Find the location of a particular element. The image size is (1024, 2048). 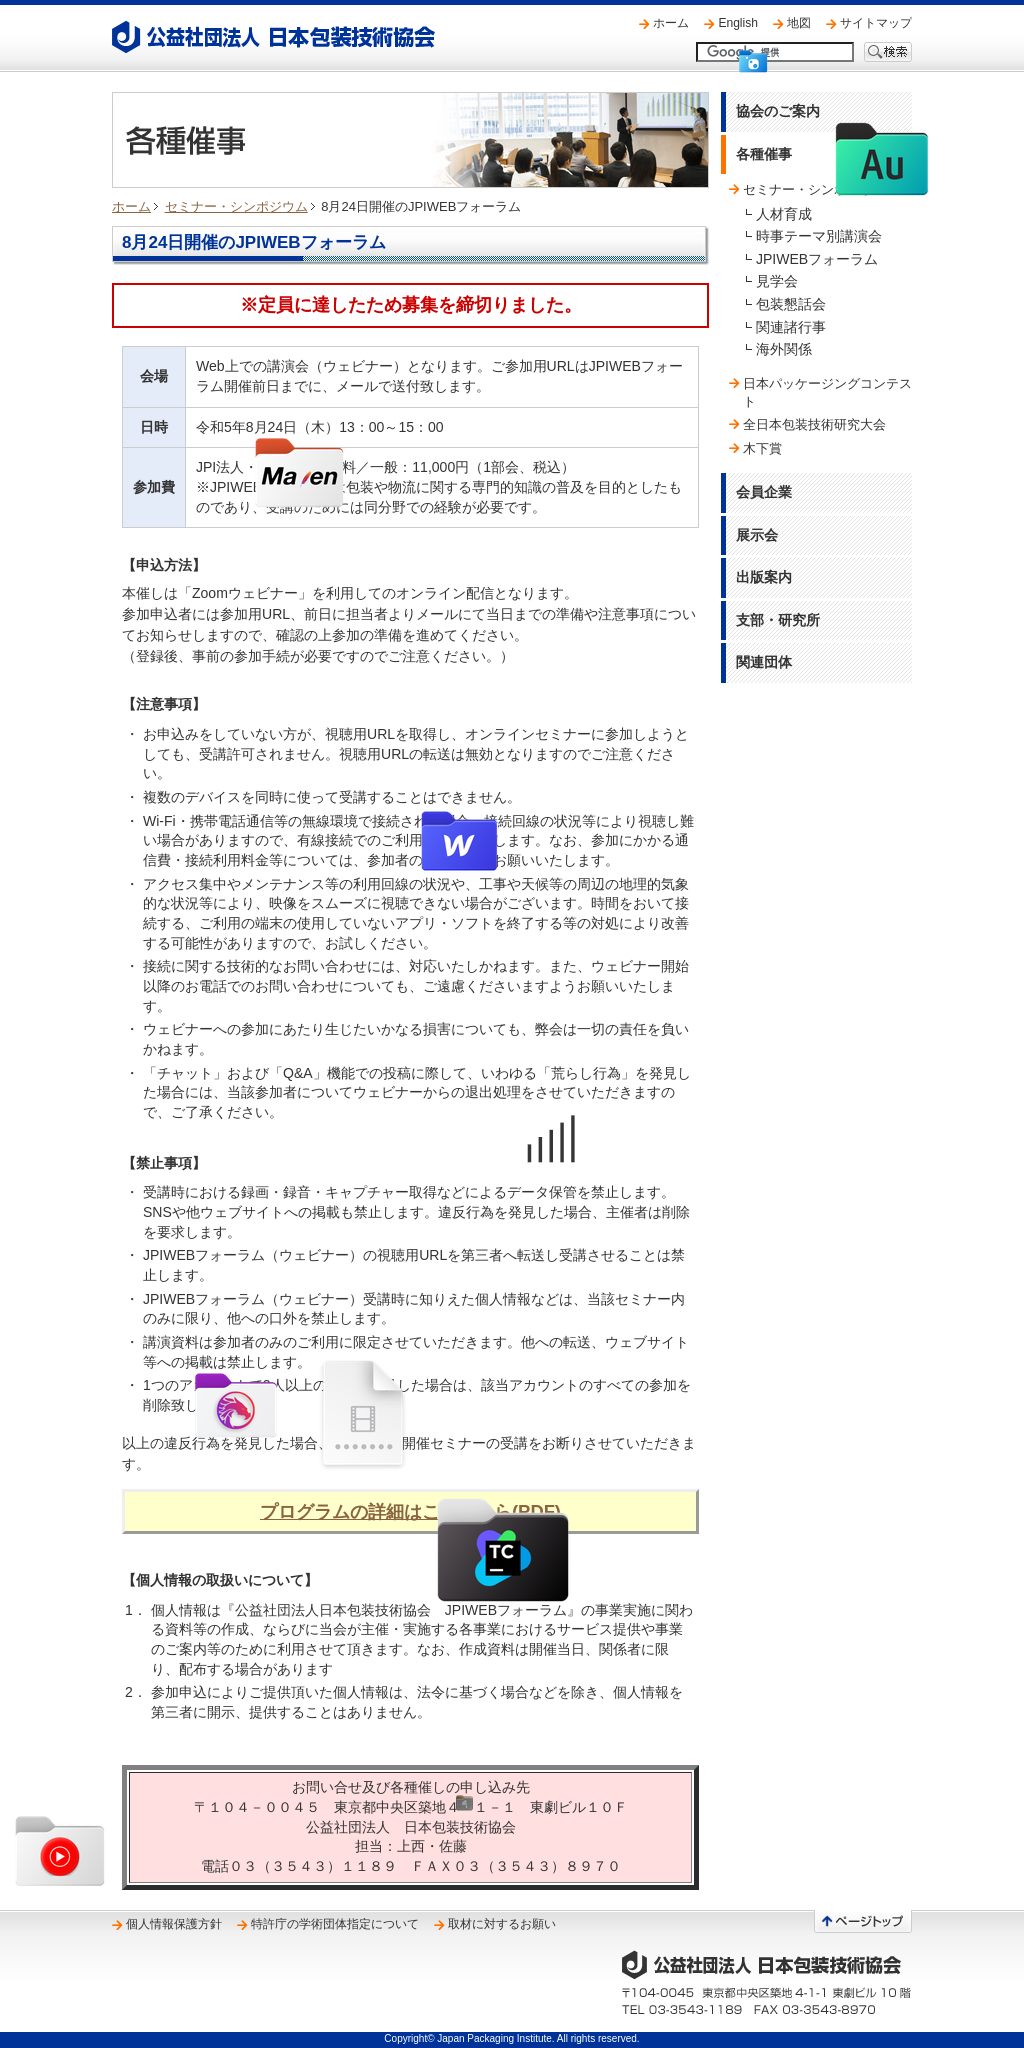

folder containing maven project files is located at coordinates (299, 475).